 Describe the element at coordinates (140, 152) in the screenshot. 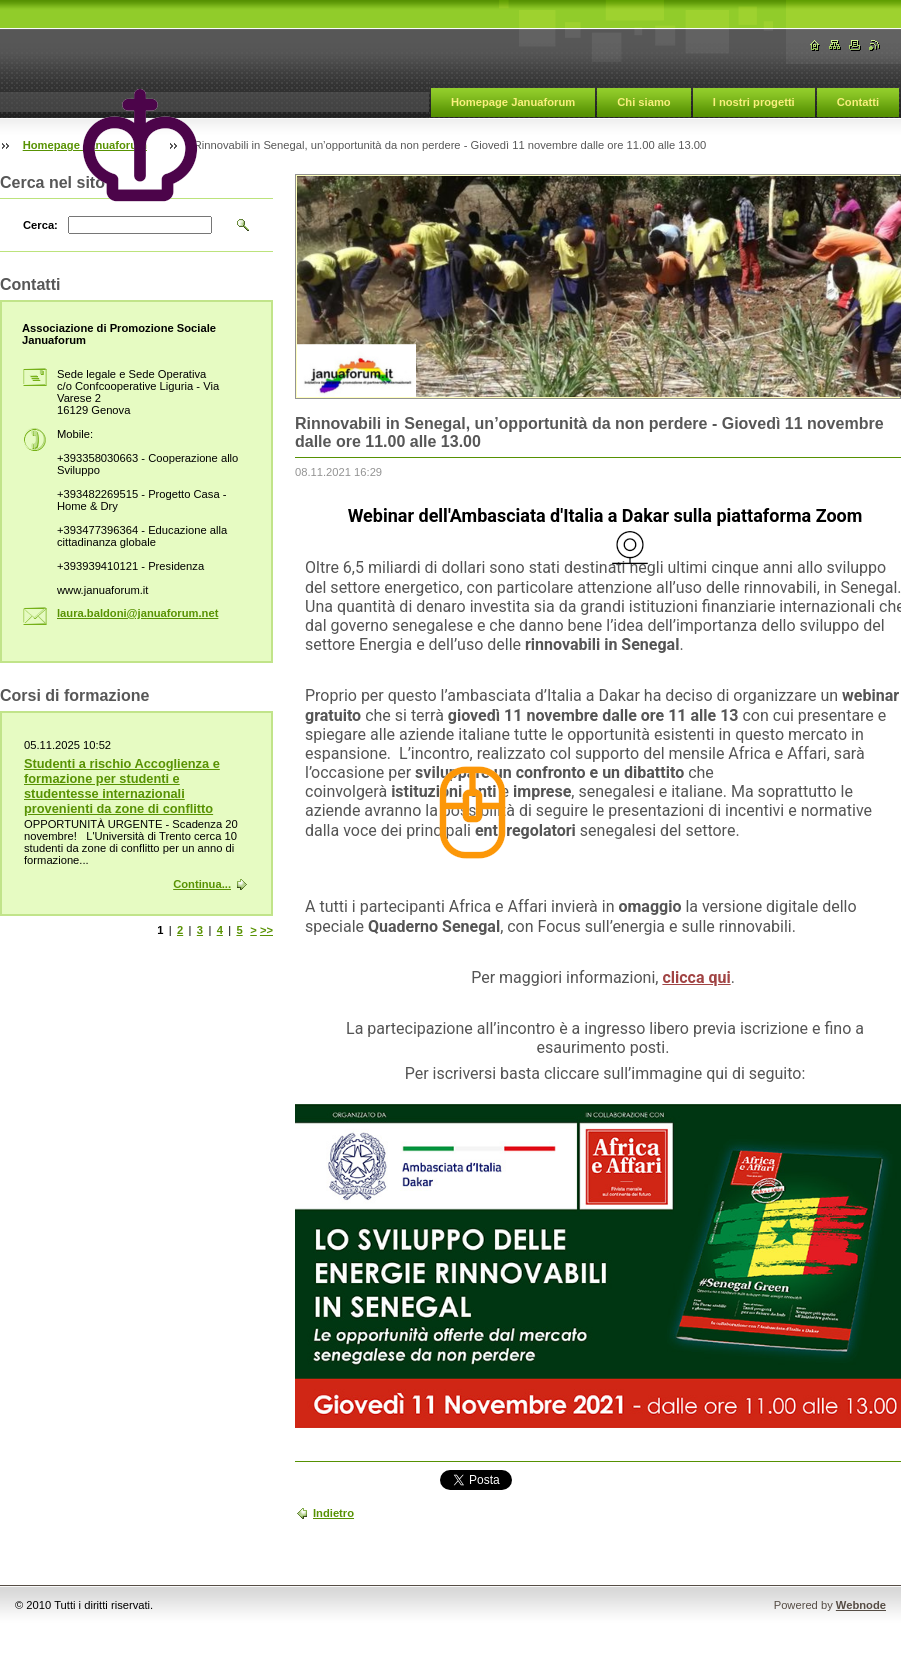

I see `indicates premium or royal status` at that location.